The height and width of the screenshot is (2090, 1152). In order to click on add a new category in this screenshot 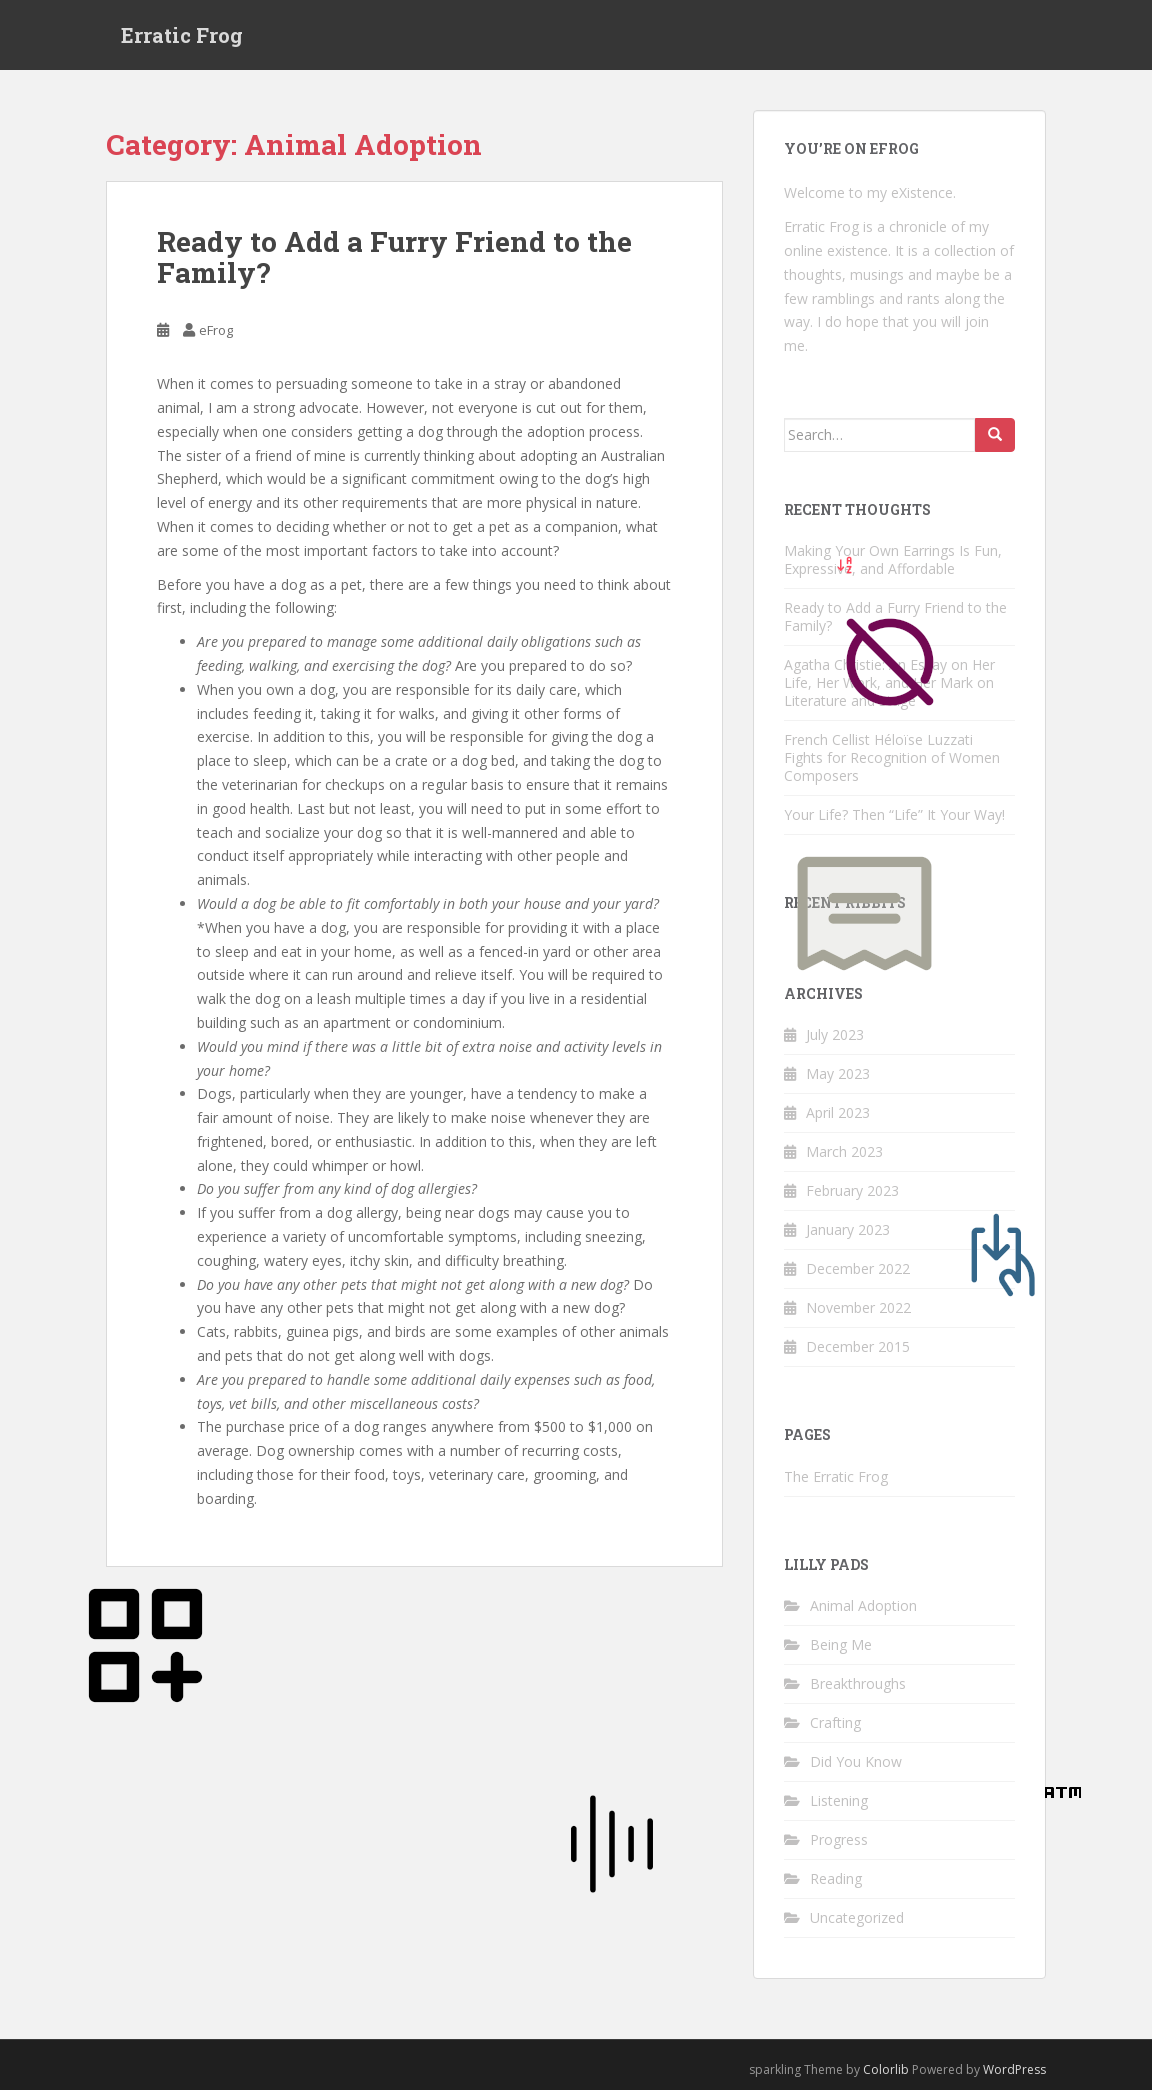, I will do `click(145, 1645)`.